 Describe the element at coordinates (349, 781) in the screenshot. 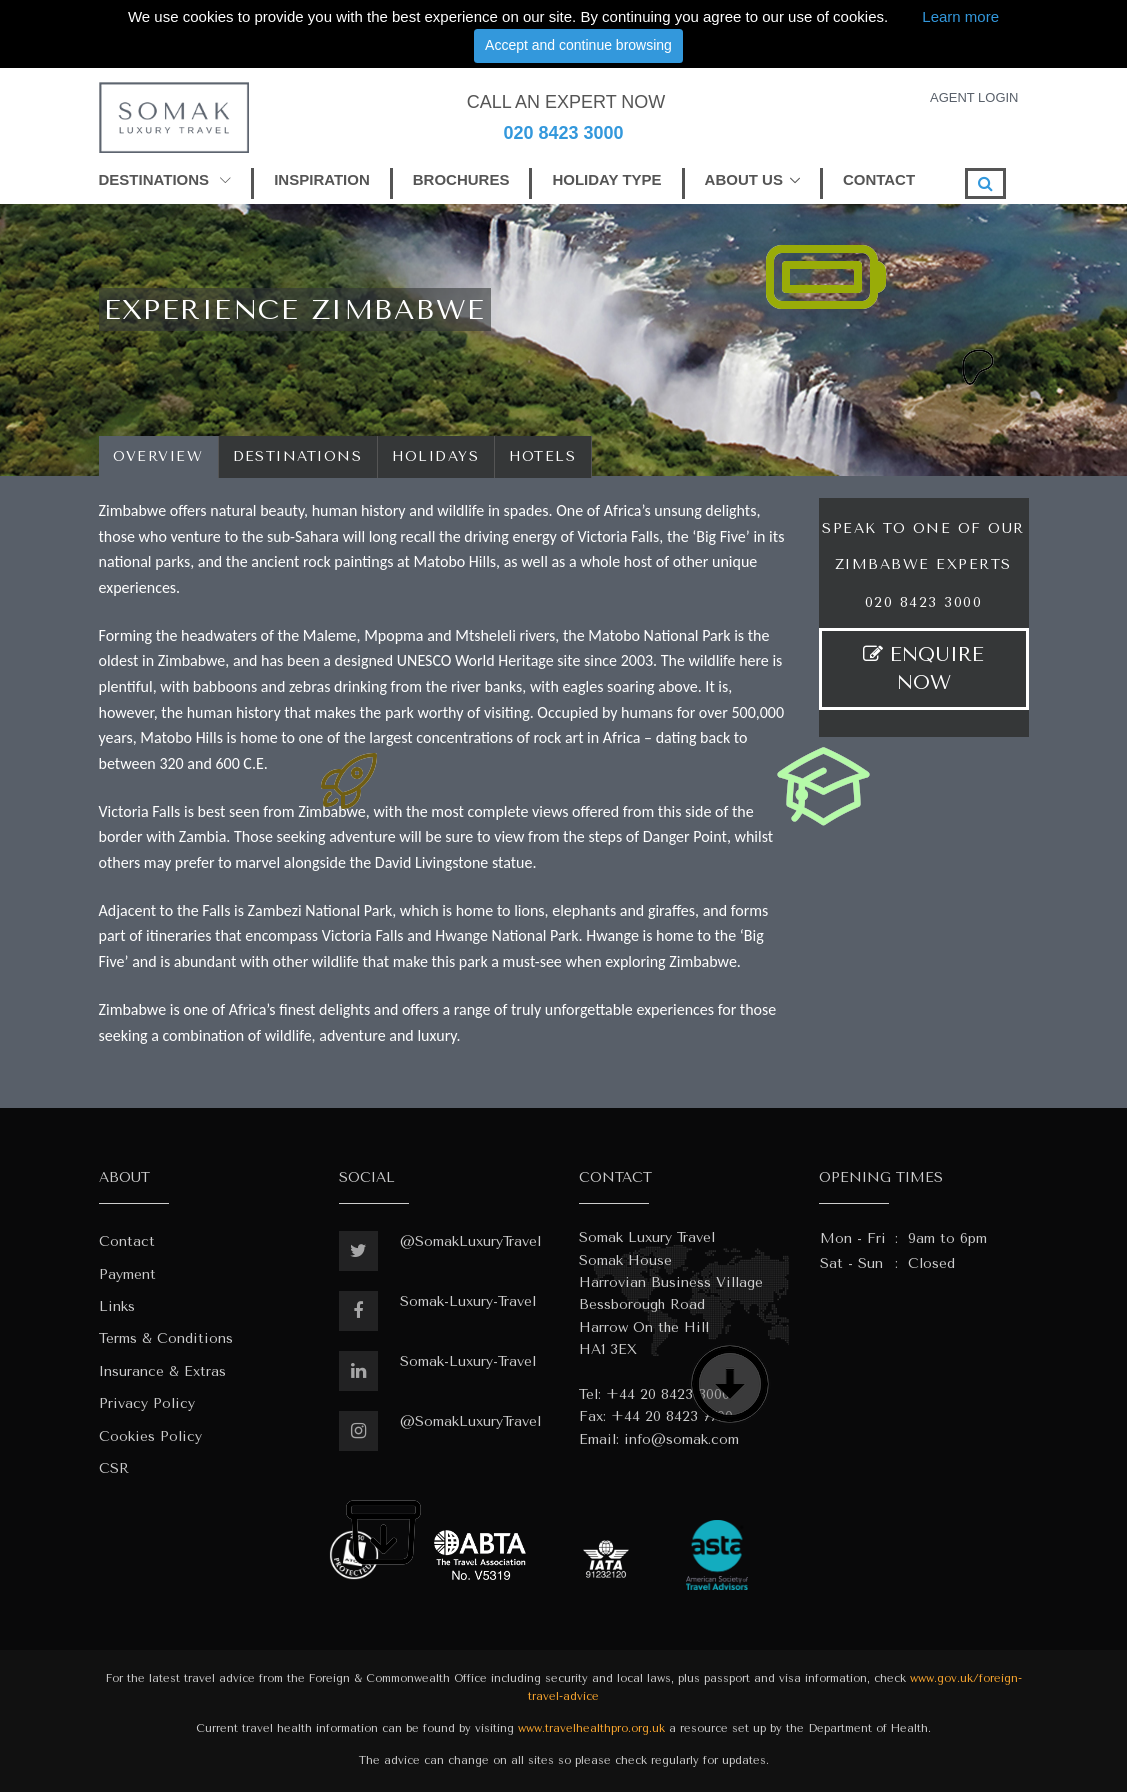

I see `launch or deploy a project` at that location.